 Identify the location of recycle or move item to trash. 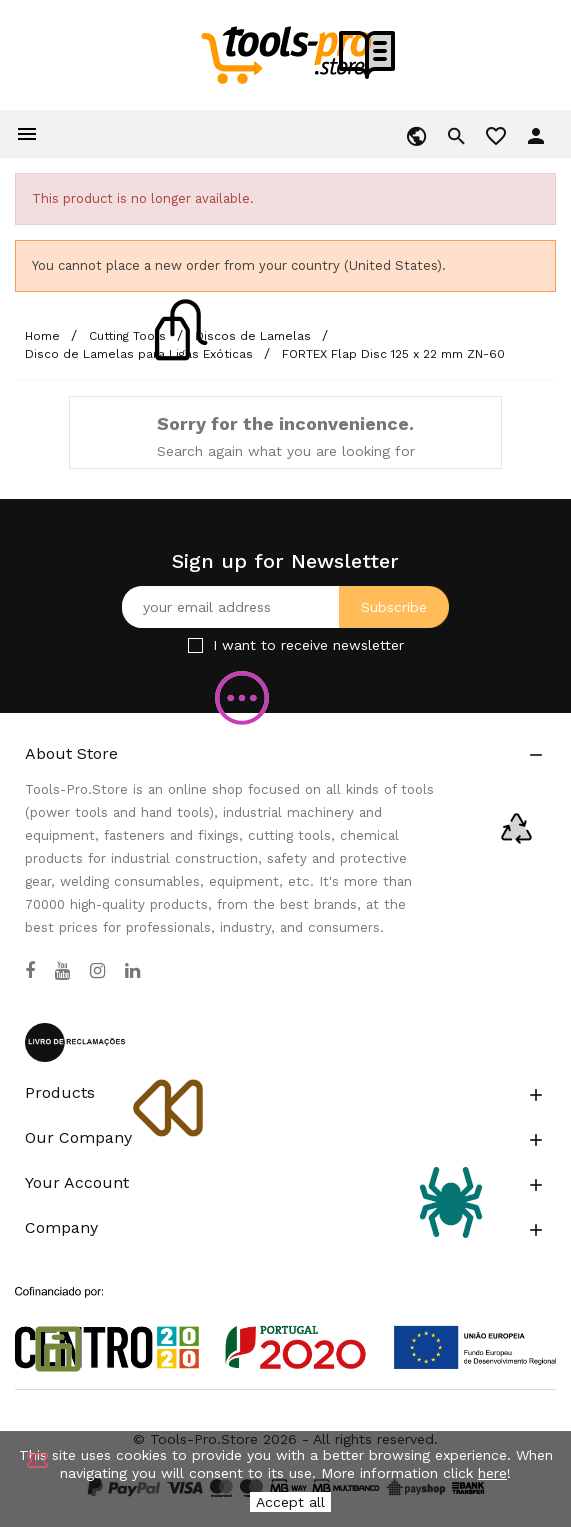
(516, 828).